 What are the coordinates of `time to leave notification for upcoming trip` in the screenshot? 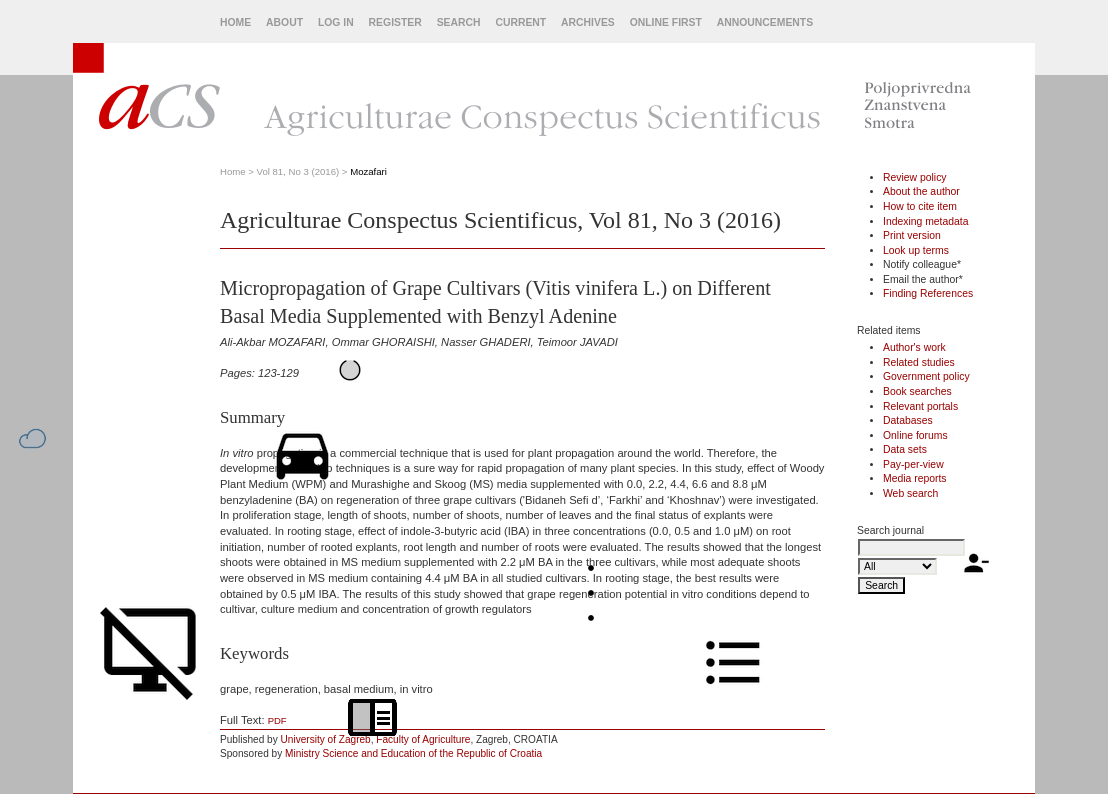 It's located at (302, 456).